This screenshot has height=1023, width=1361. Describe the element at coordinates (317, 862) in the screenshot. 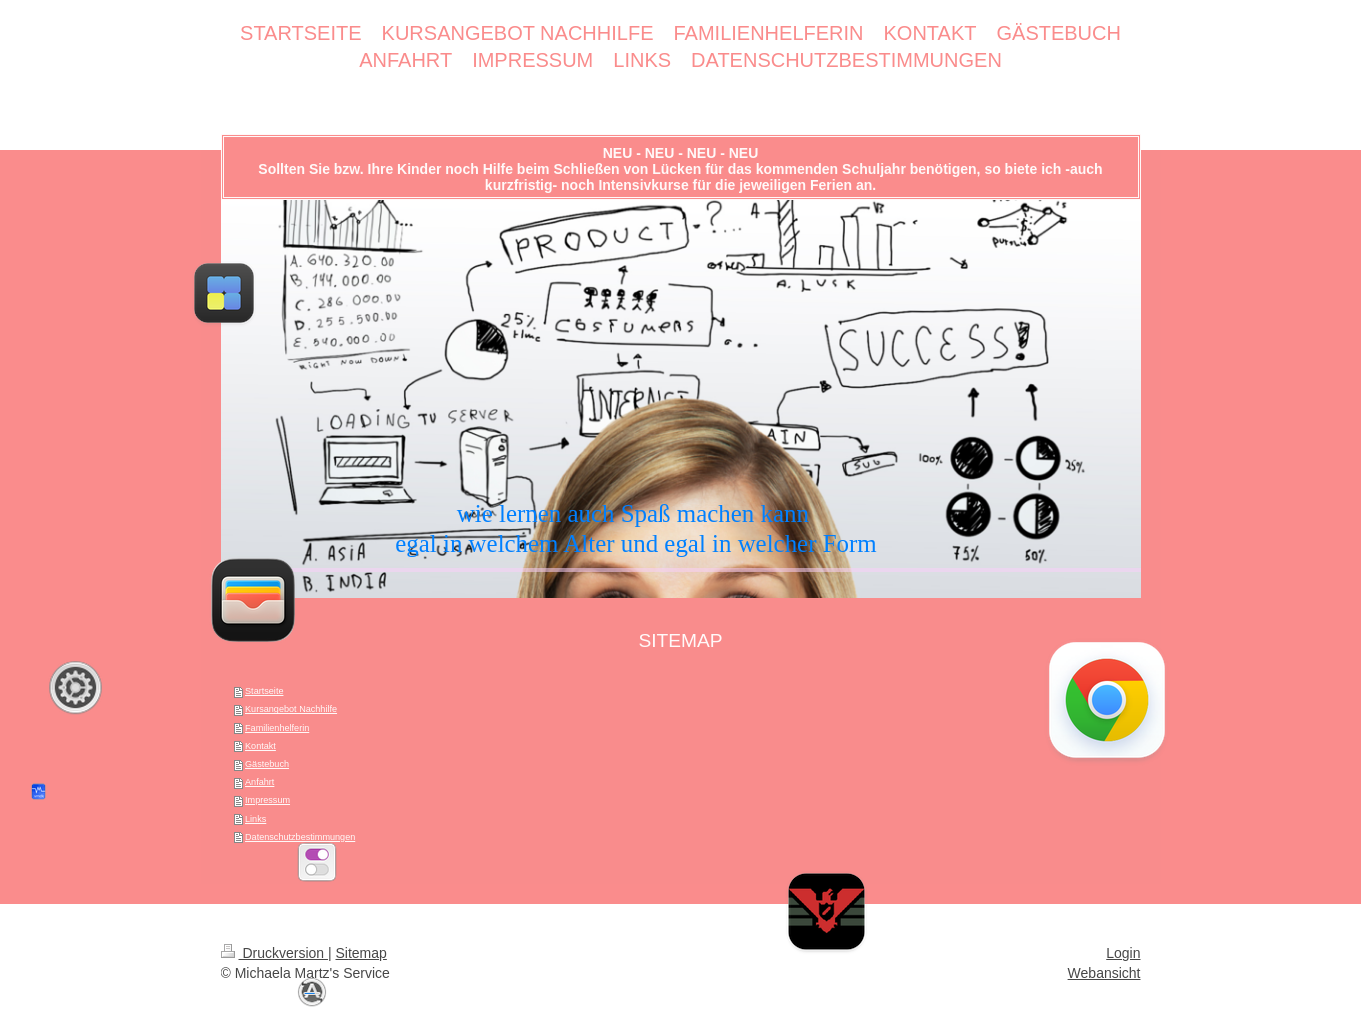

I see `open system settings or preferences` at that location.